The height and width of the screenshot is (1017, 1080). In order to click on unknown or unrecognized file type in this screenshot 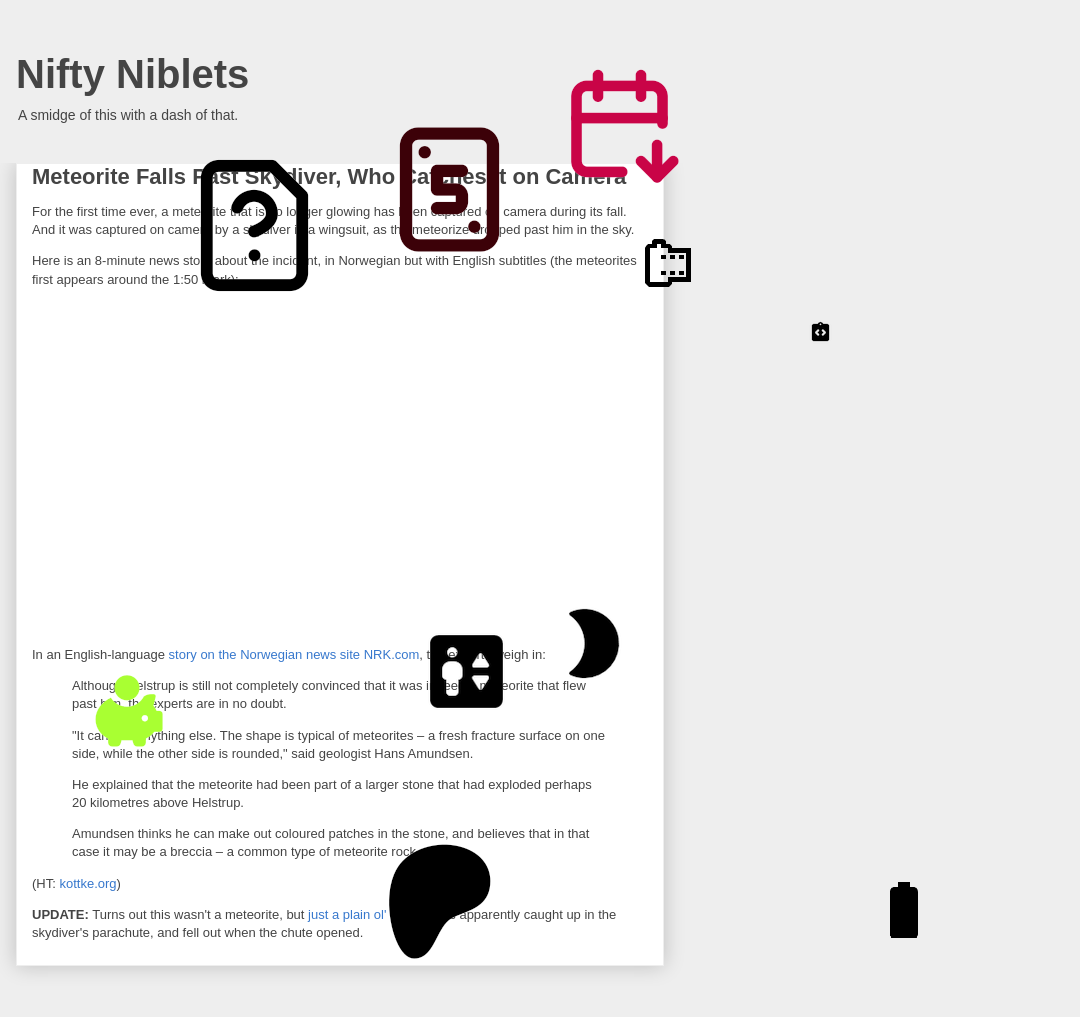, I will do `click(254, 225)`.